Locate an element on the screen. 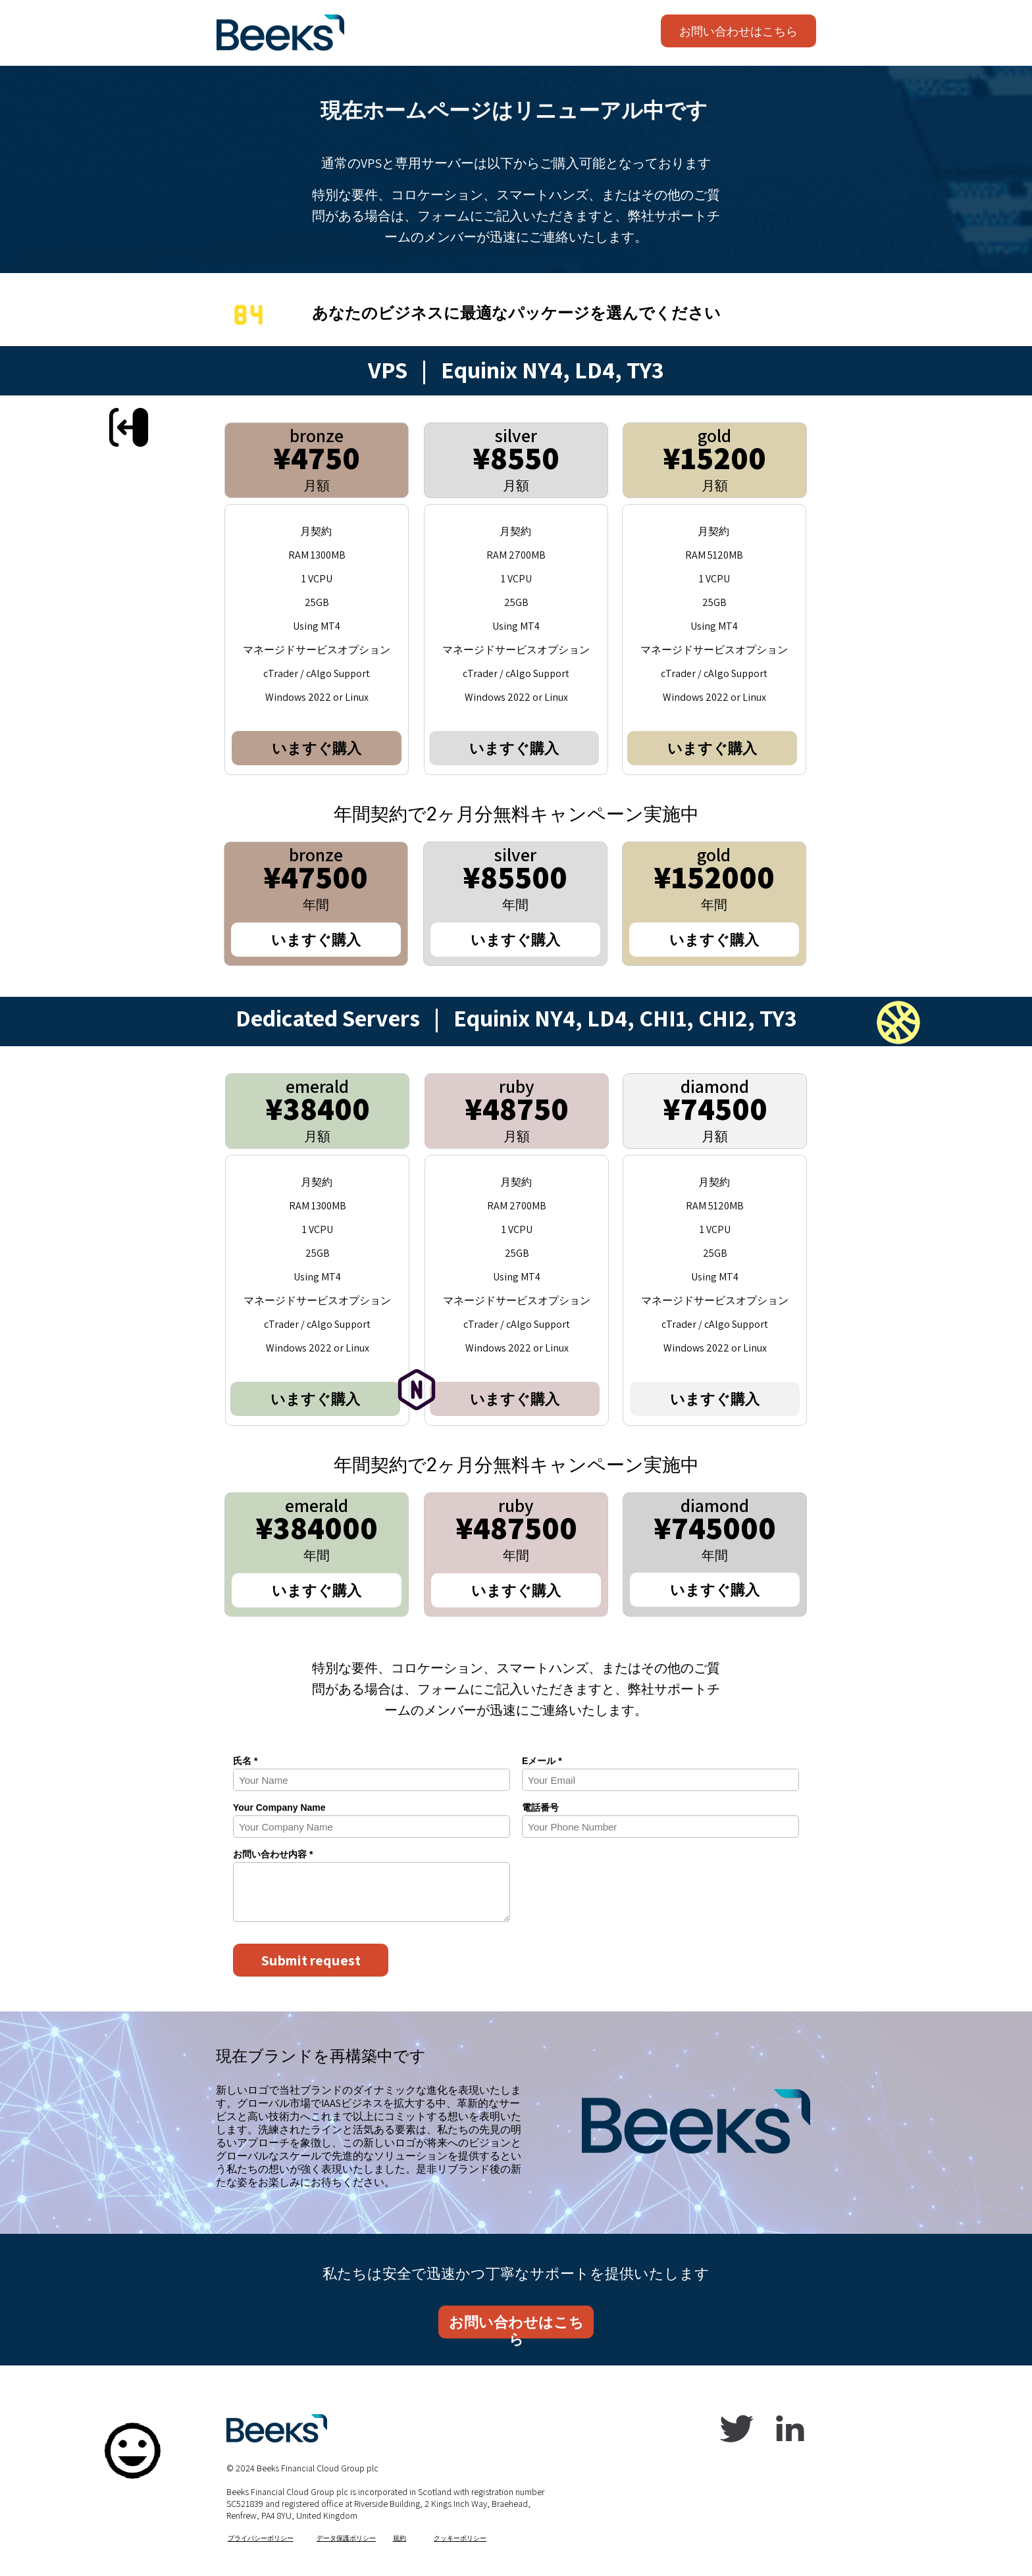  set your mood or status is located at coordinates (132, 2450).